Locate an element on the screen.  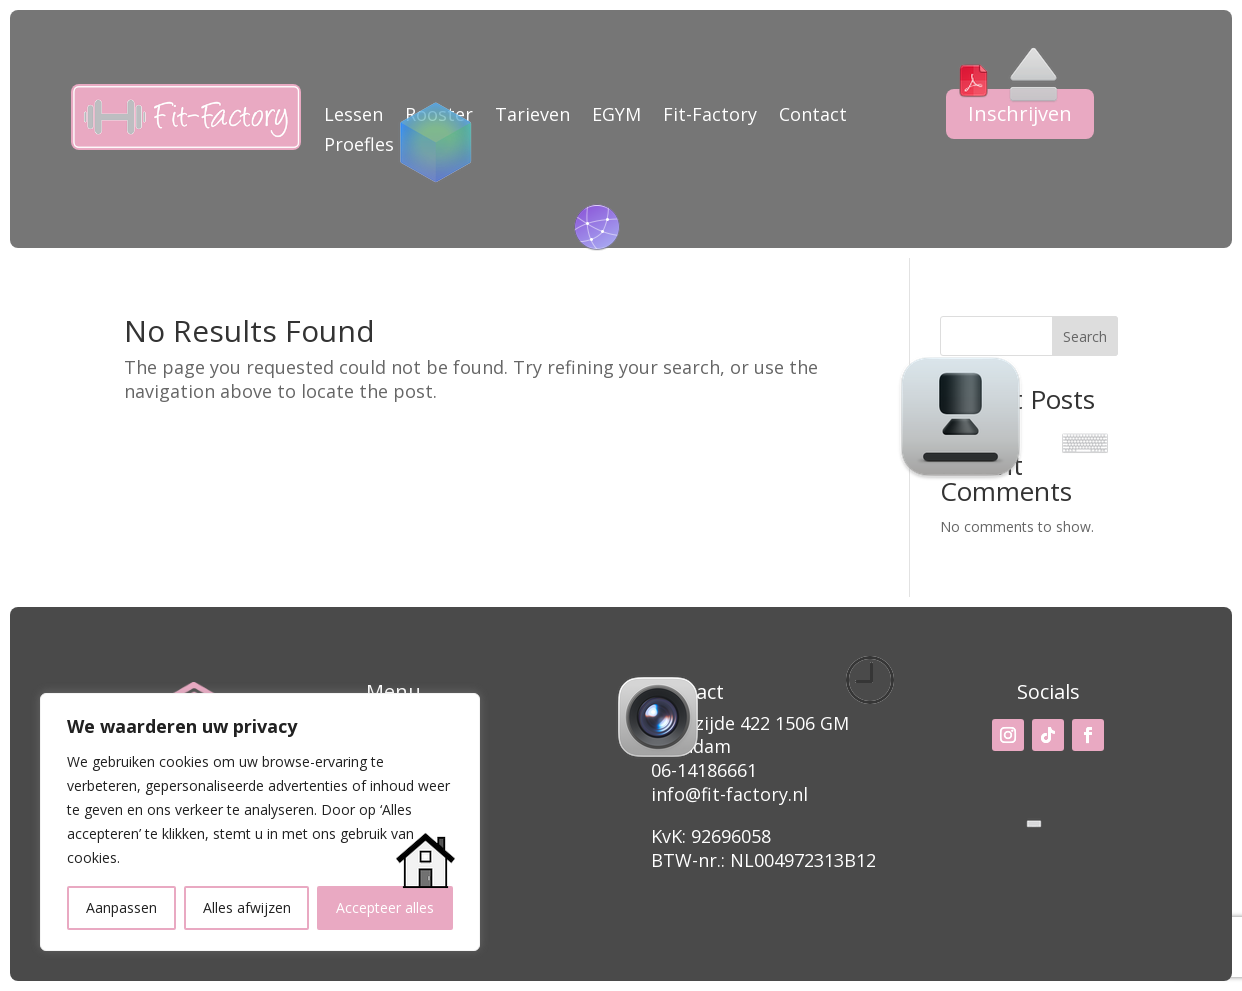
a PDF document file is located at coordinates (973, 80).